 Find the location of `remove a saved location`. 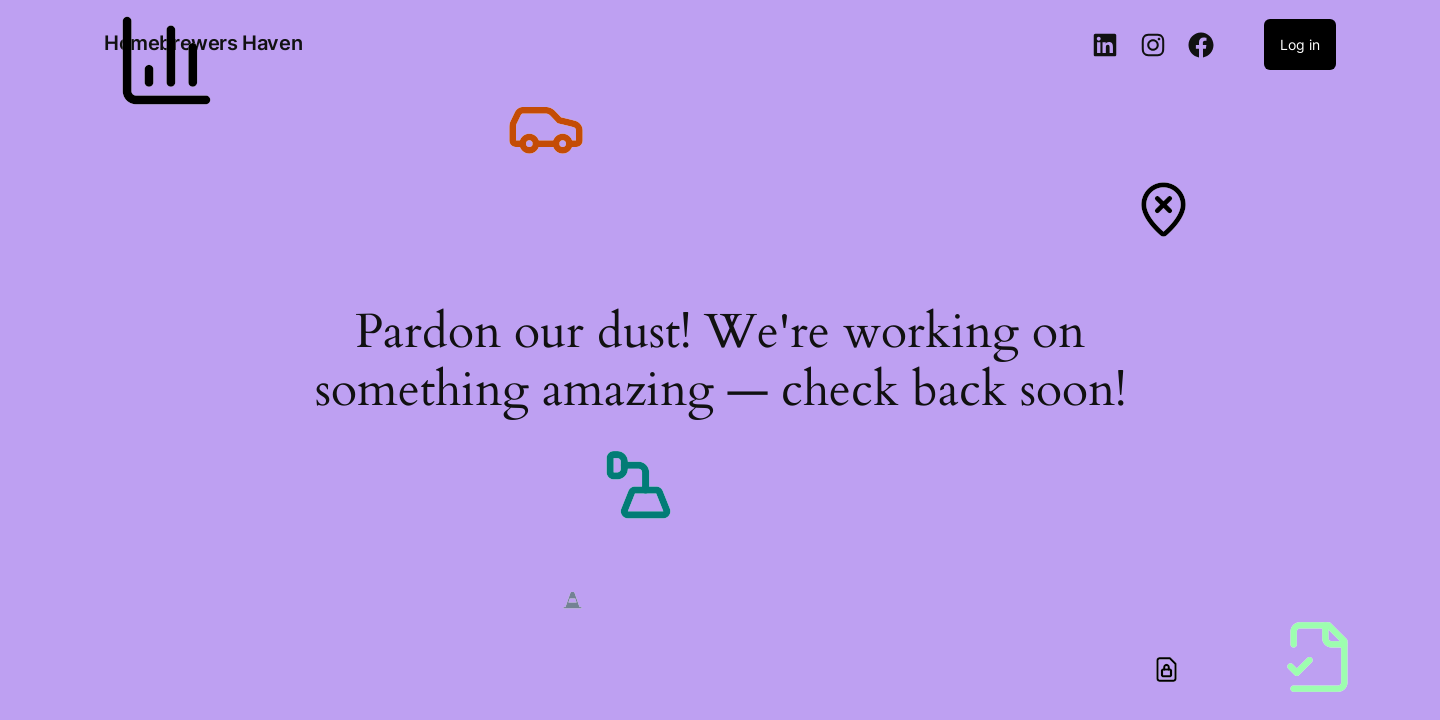

remove a saved location is located at coordinates (1163, 209).